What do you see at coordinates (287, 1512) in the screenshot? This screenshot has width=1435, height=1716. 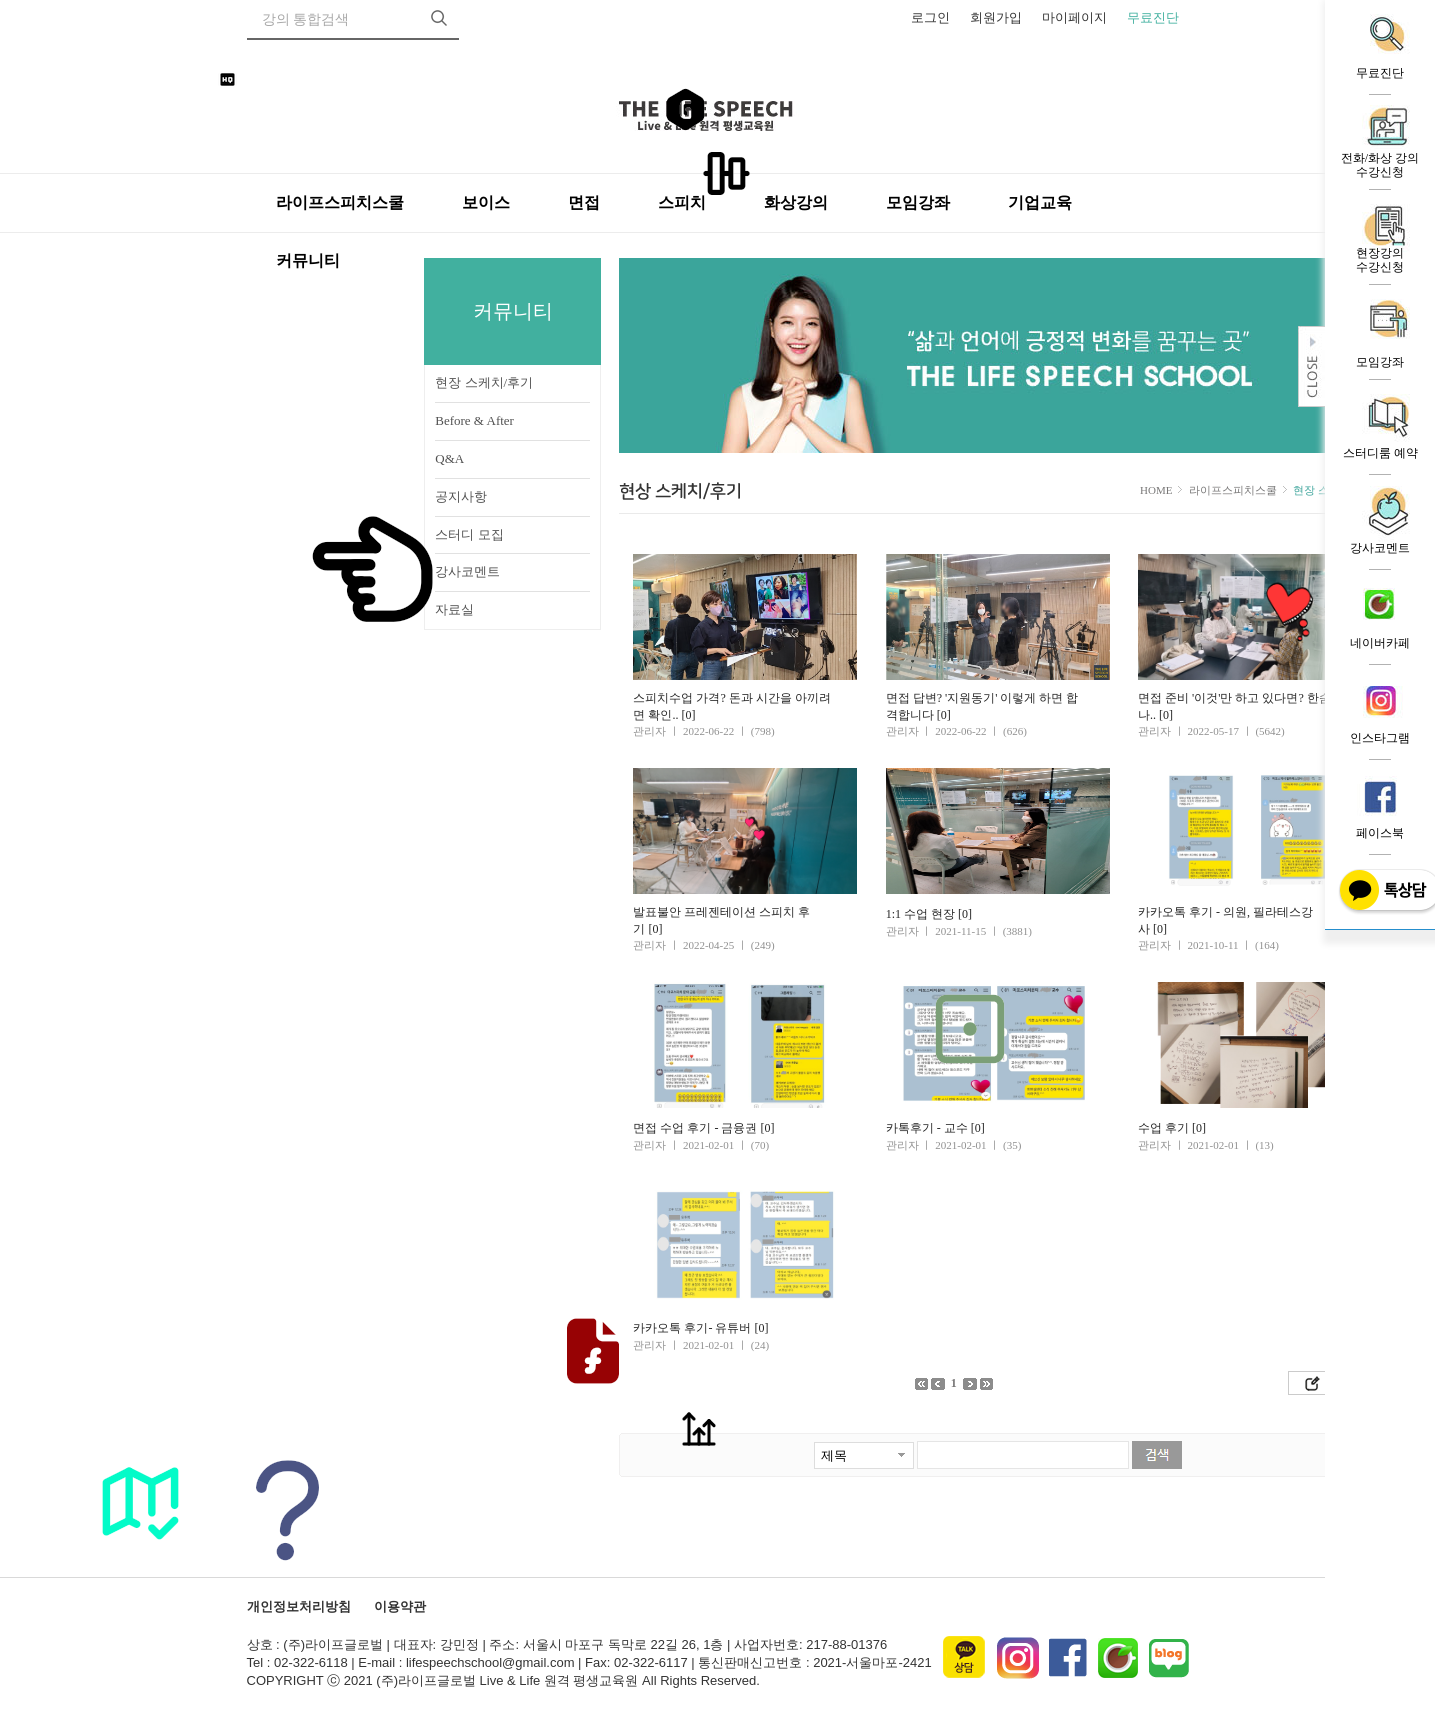 I see `access help or support options` at bounding box center [287, 1512].